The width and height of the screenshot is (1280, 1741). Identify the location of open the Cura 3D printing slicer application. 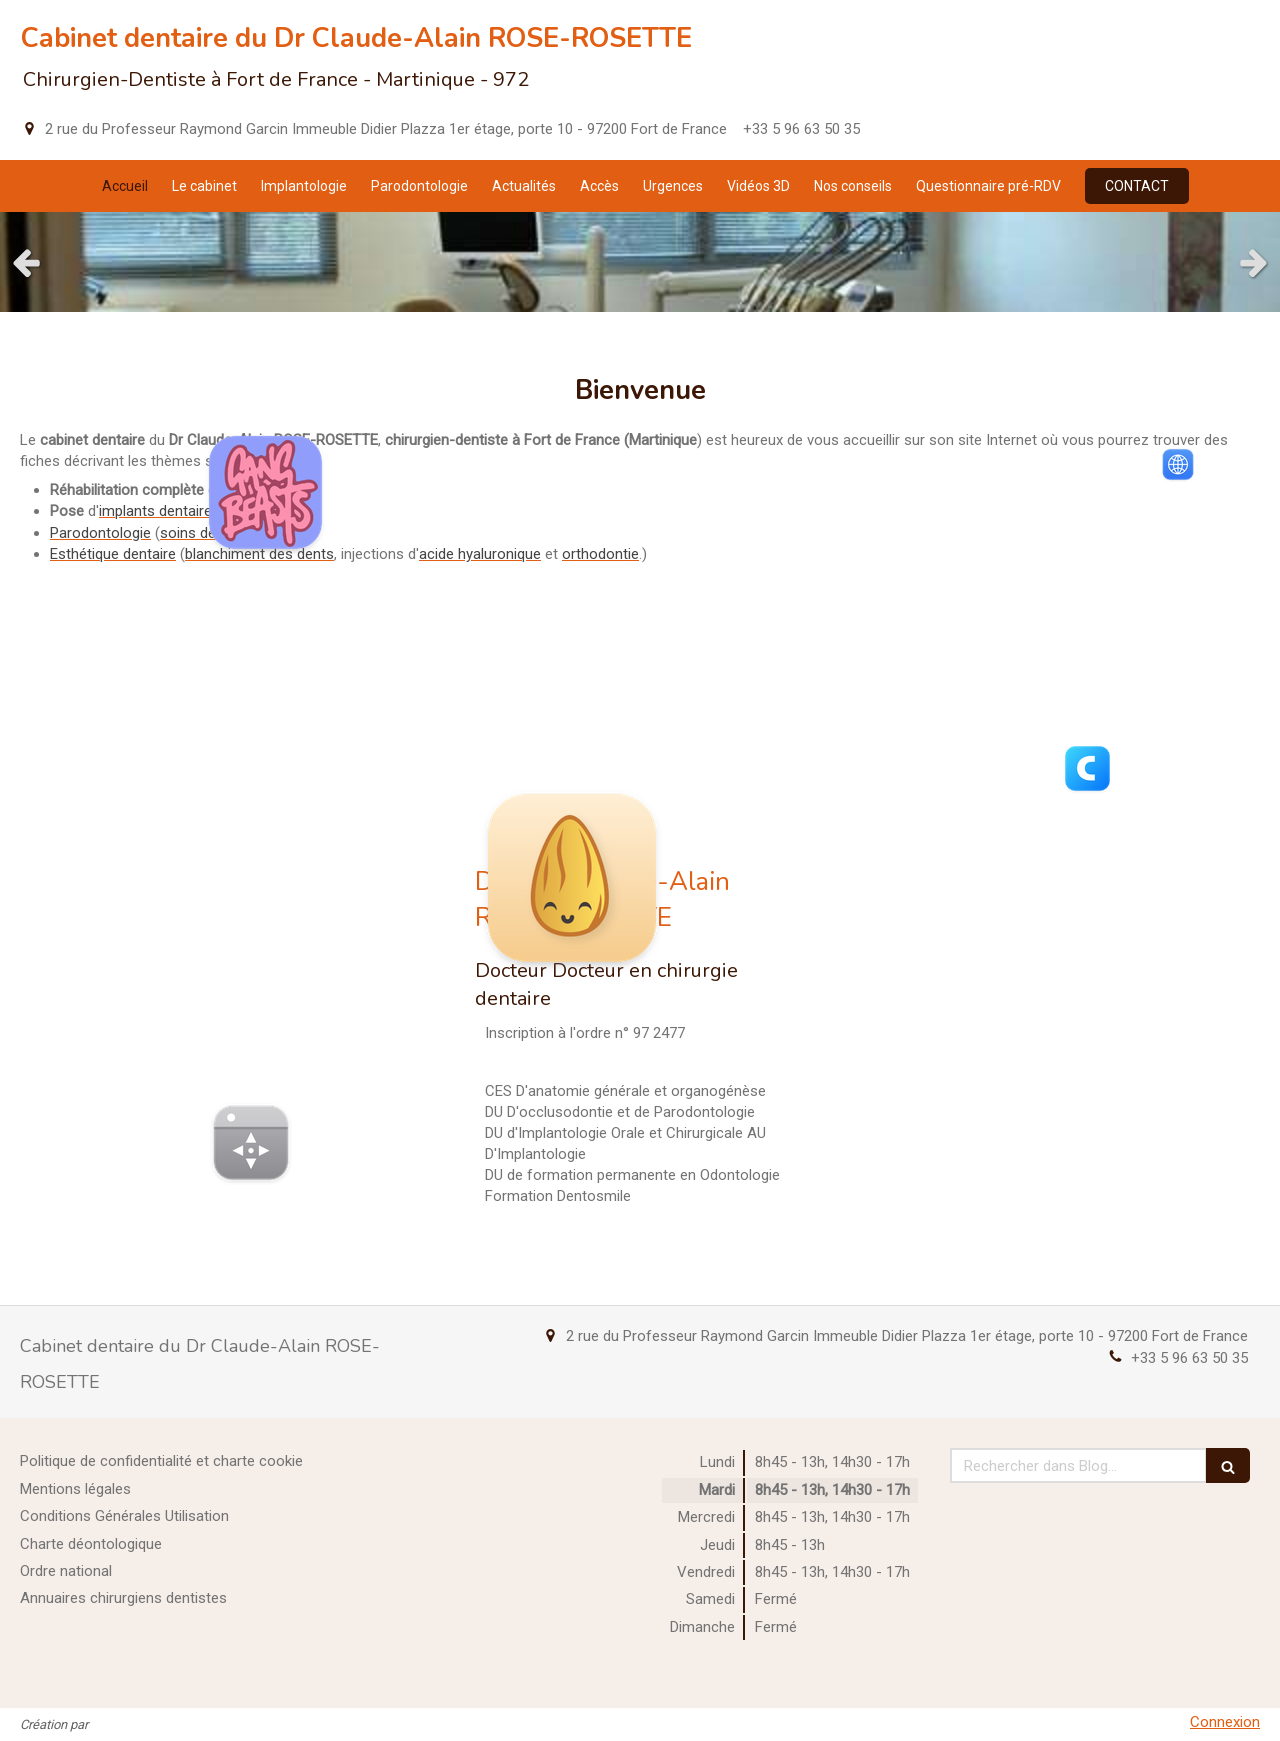
(1087, 768).